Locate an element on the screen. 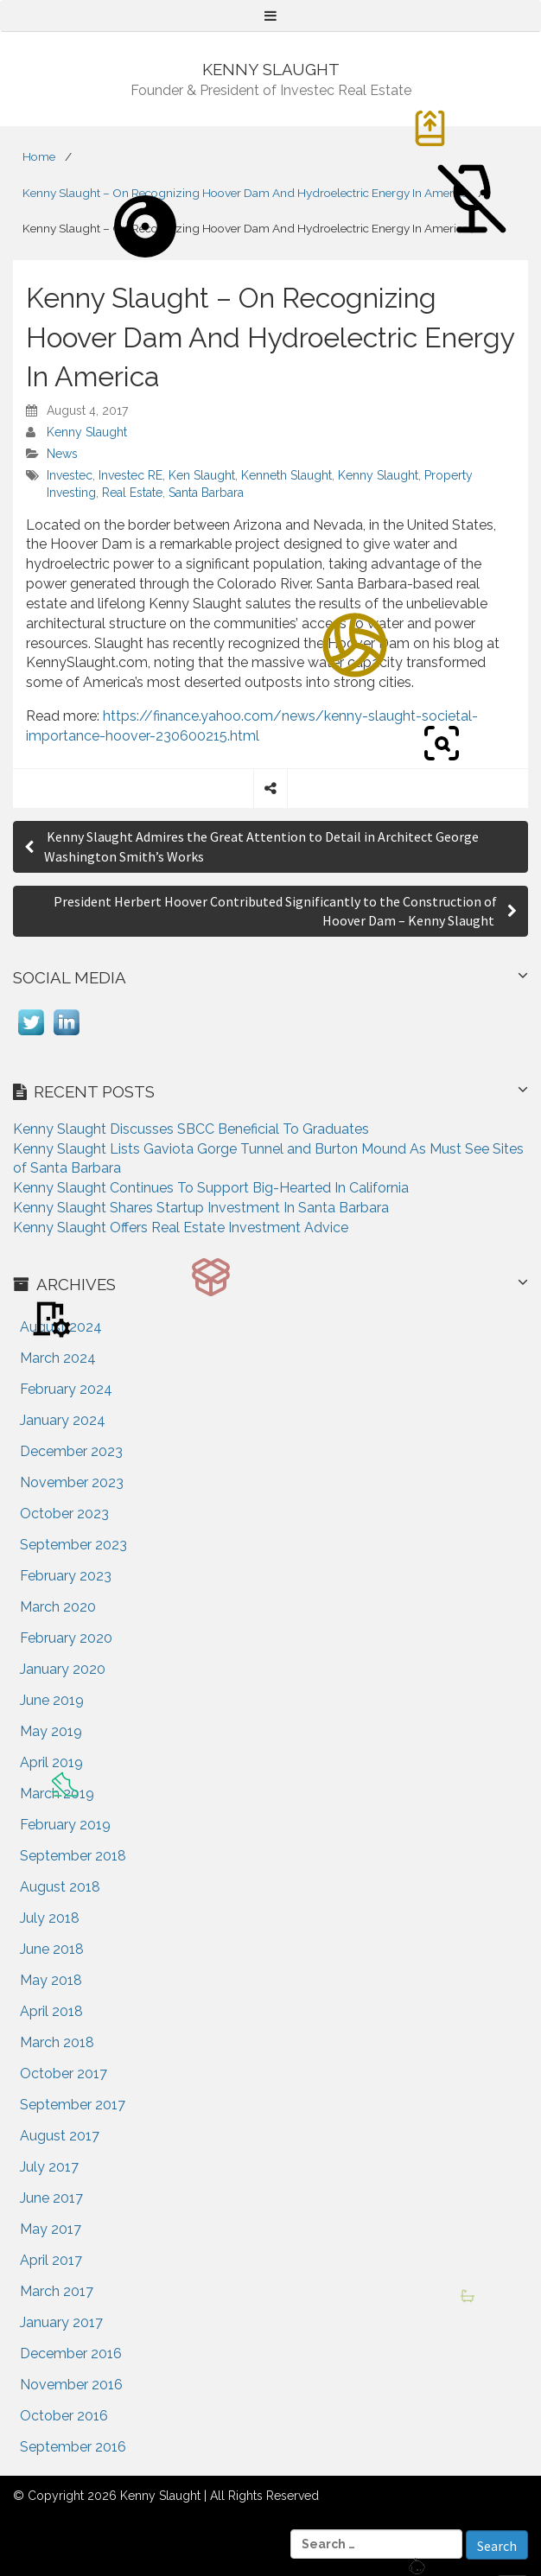 Image resolution: width=541 pixels, height=2576 pixels. track your running or walking activity is located at coordinates (64, 1785).